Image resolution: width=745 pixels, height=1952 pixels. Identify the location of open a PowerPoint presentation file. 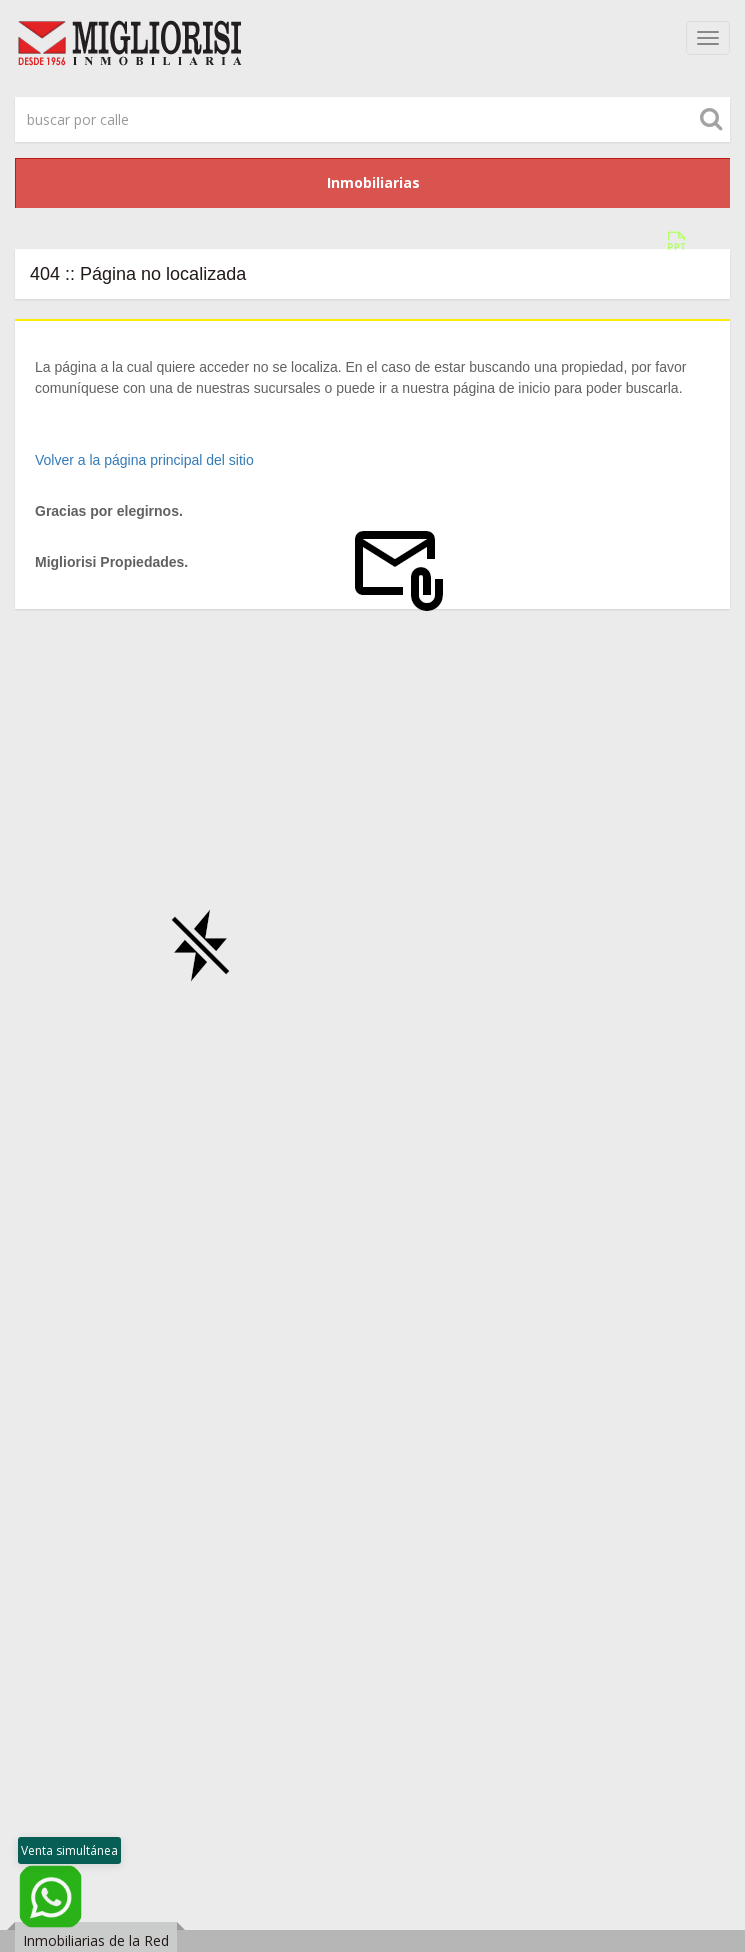
(676, 241).